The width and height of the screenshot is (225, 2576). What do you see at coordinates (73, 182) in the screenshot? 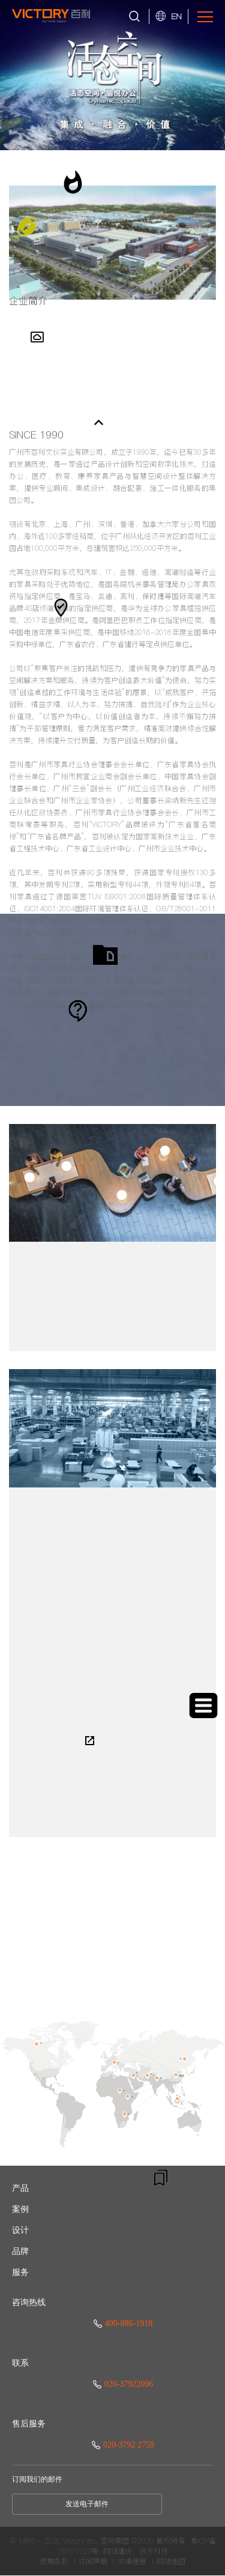
I see `view trending or popular content` at bounding box center [73, 182].